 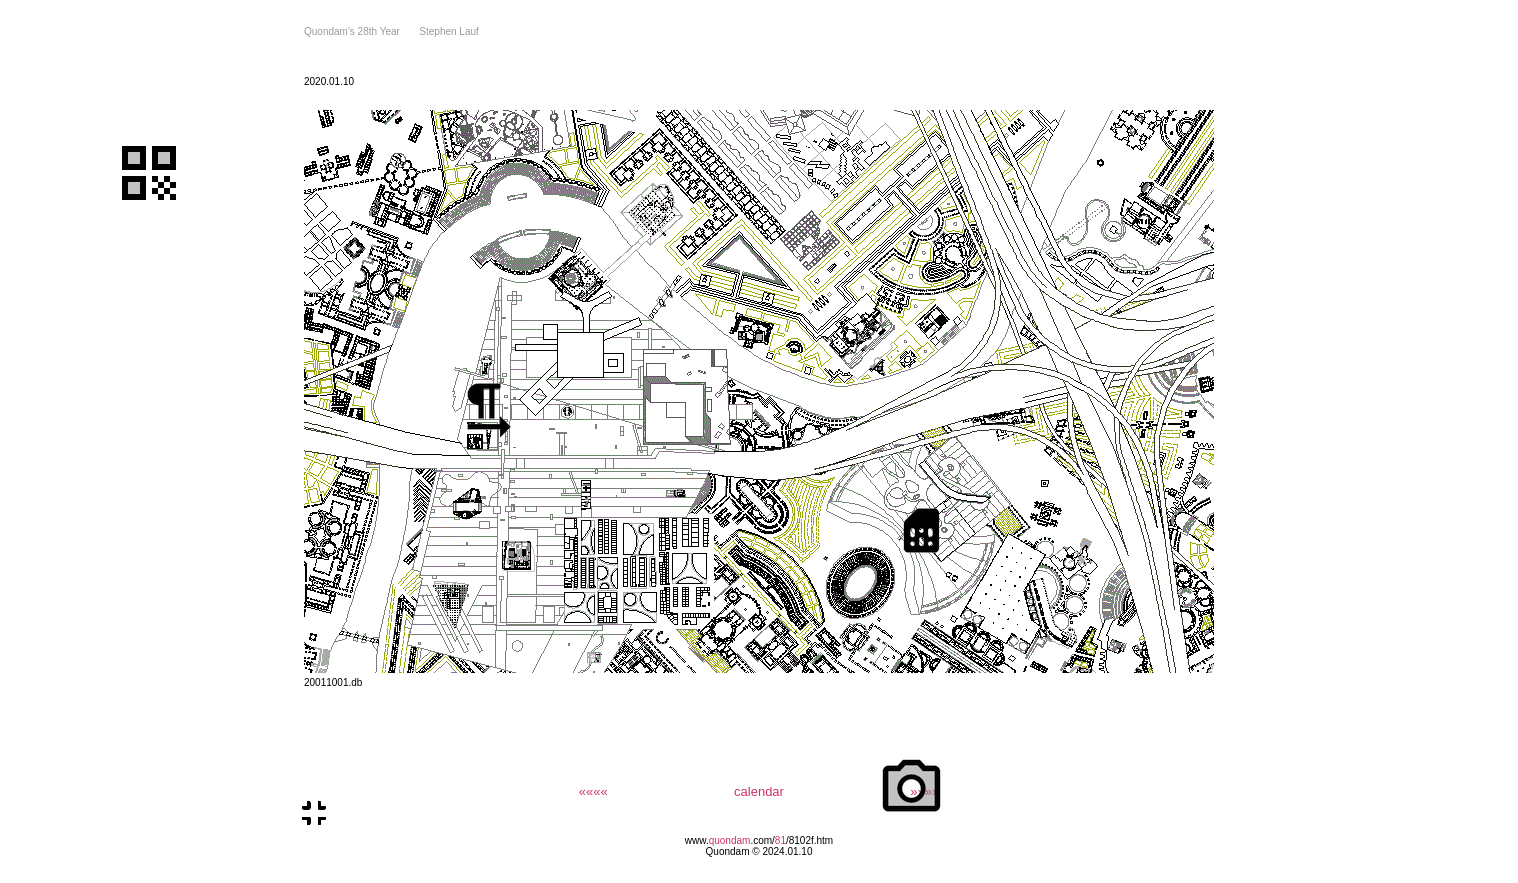 I want to click on take a photo, so click(x=911, y=788).